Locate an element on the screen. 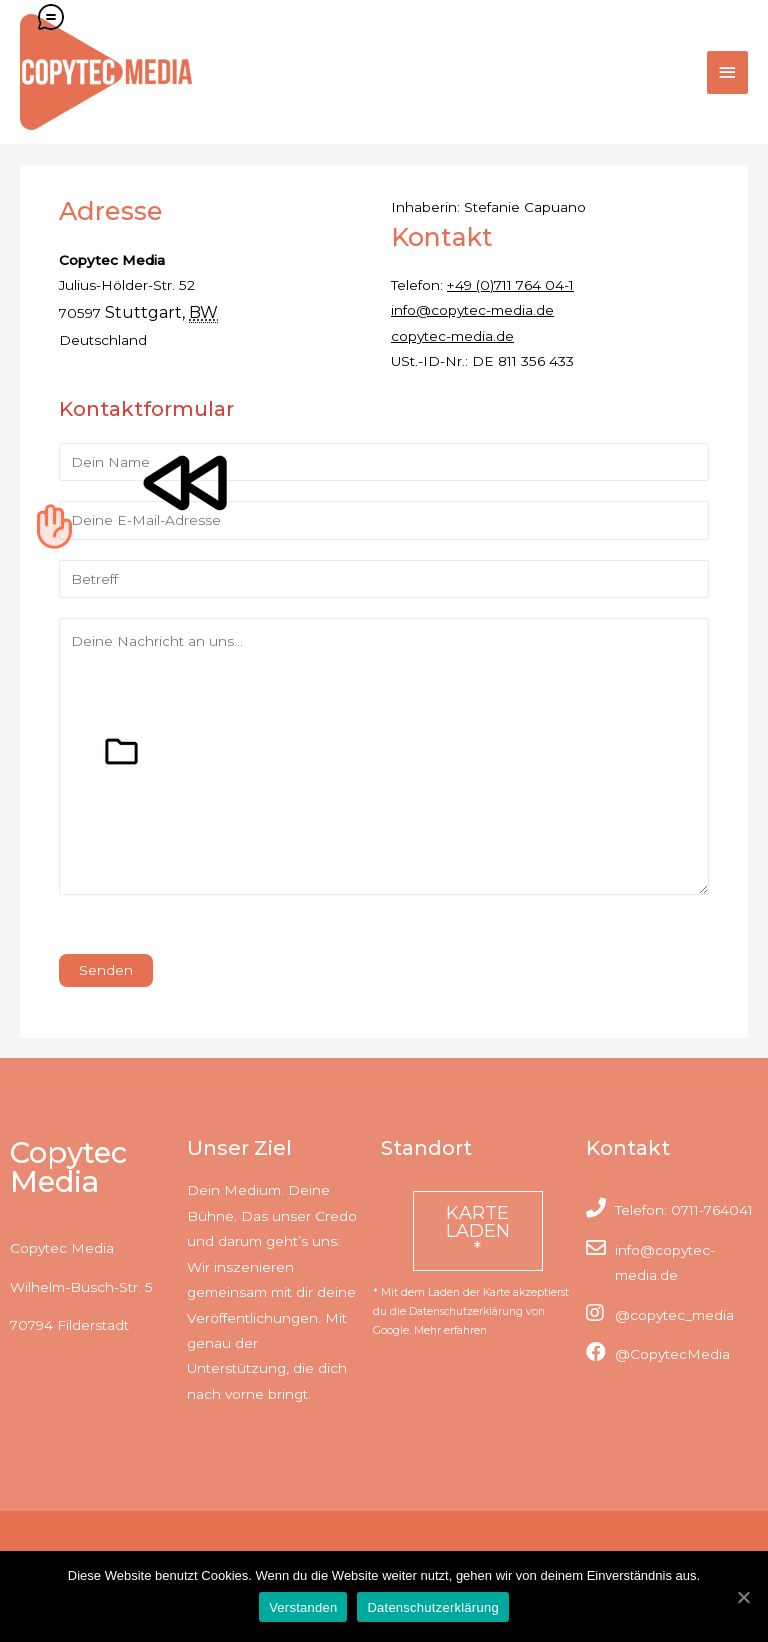 The image size is (768, 1642). access a folder to view its contents is located at coordinates (121, 751).